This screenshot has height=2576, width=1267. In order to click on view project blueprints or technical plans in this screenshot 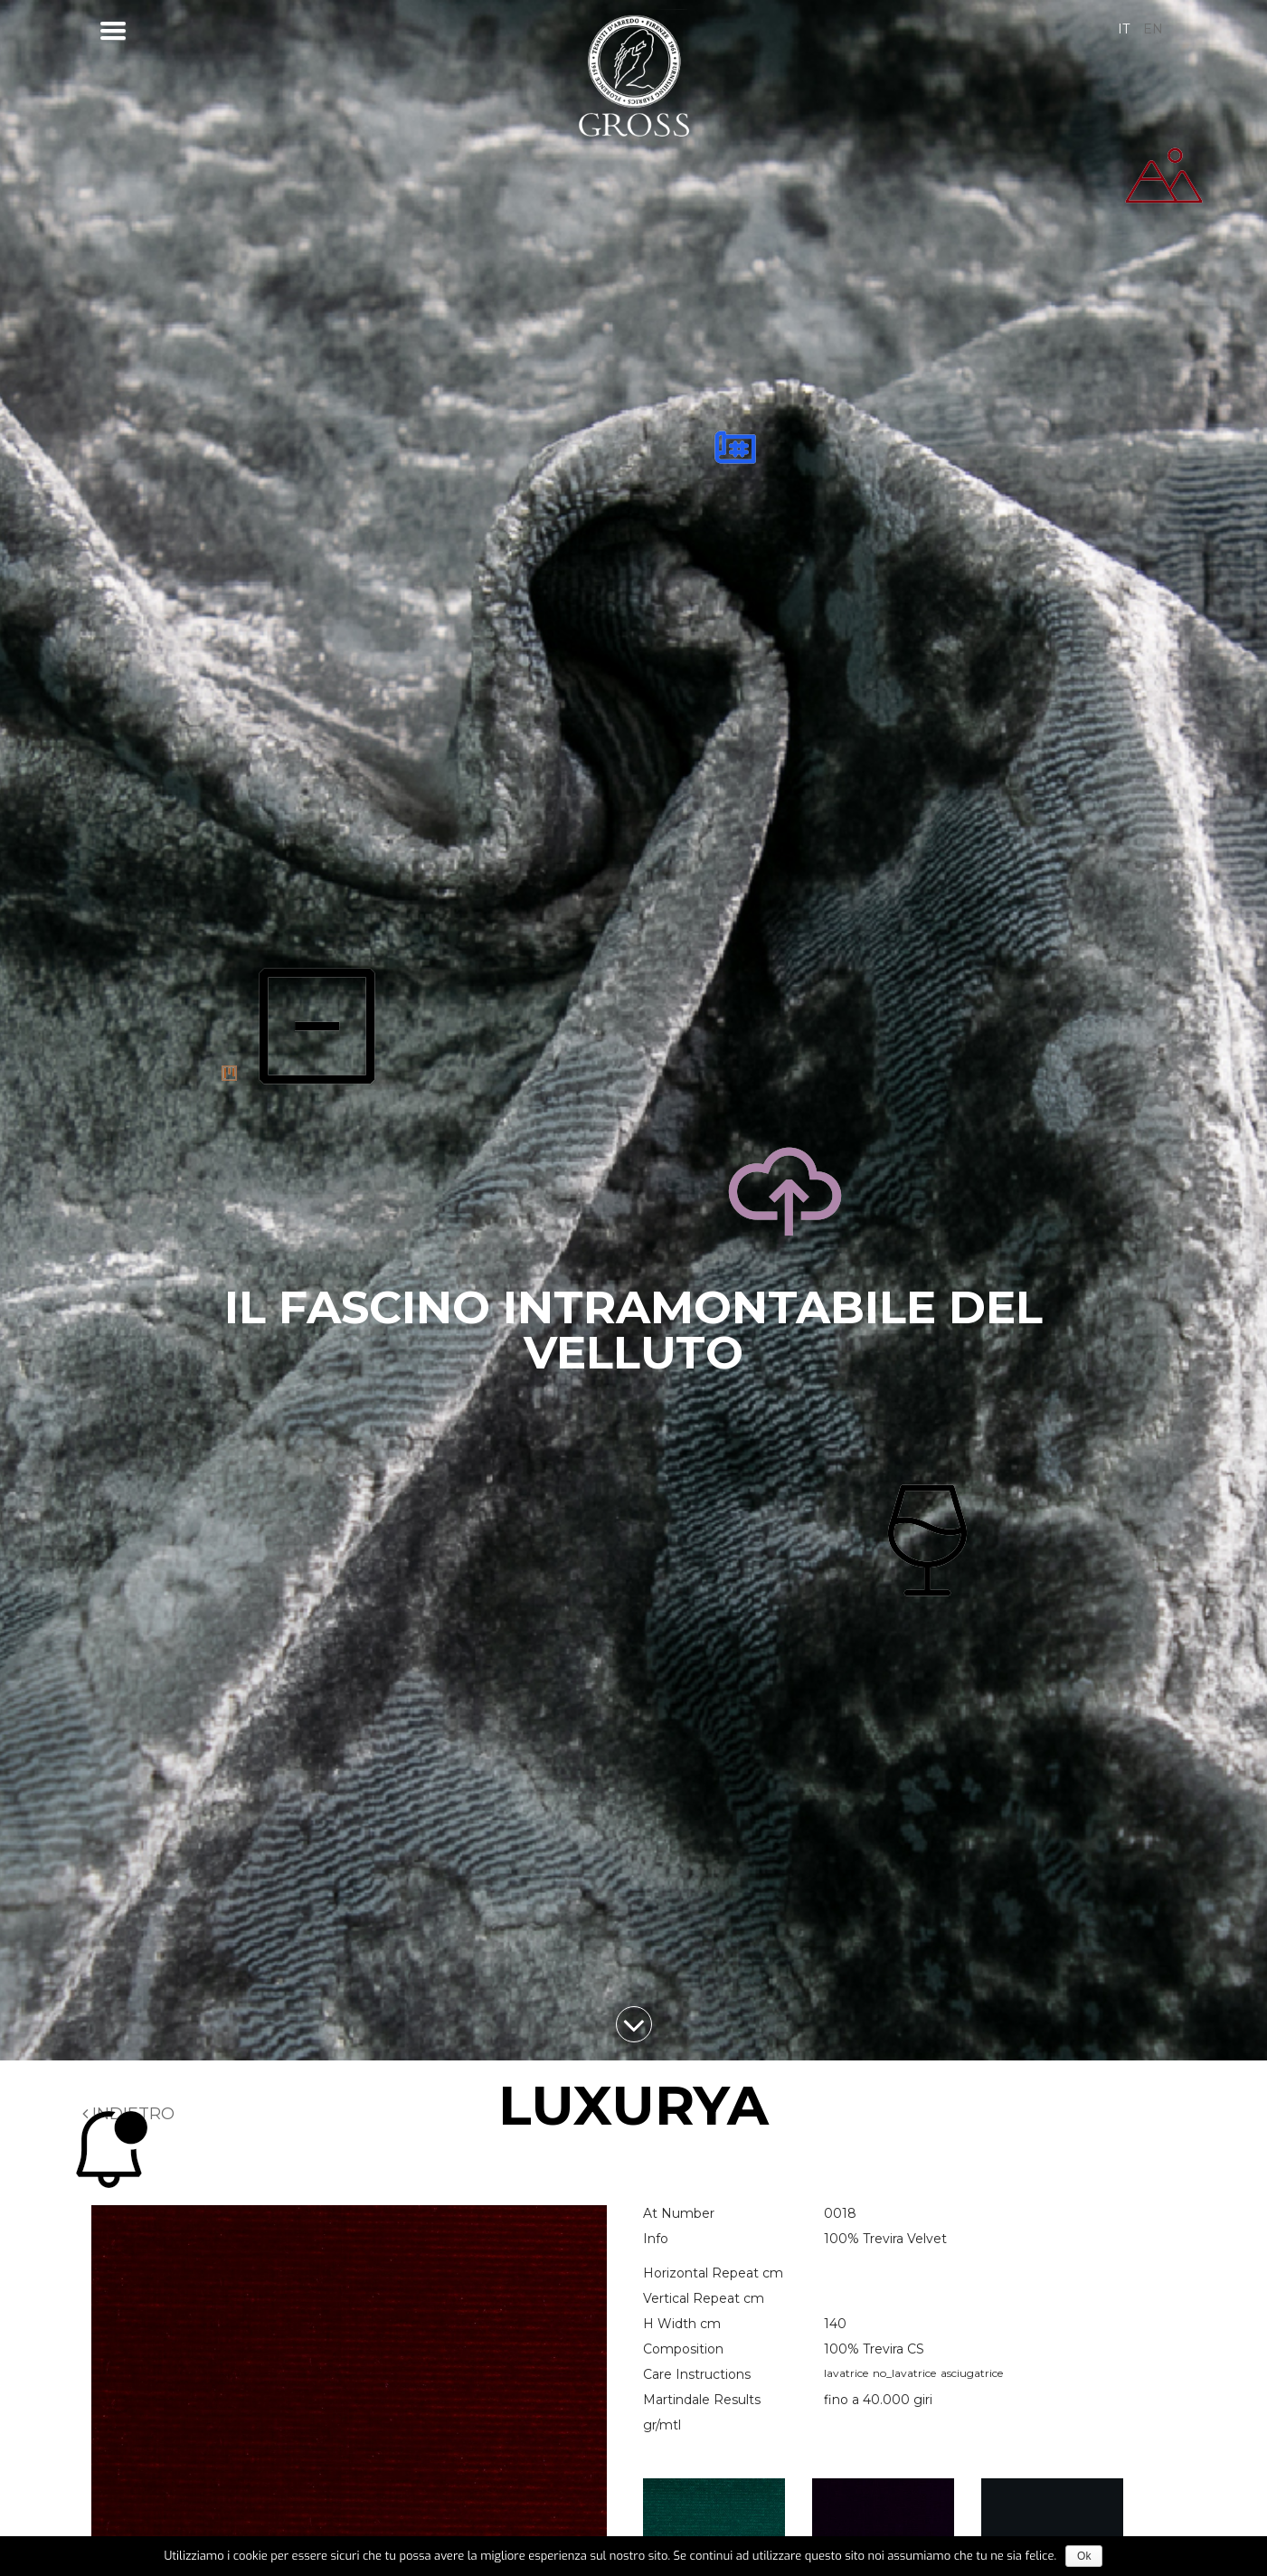, I will do `click(735, 449)`.